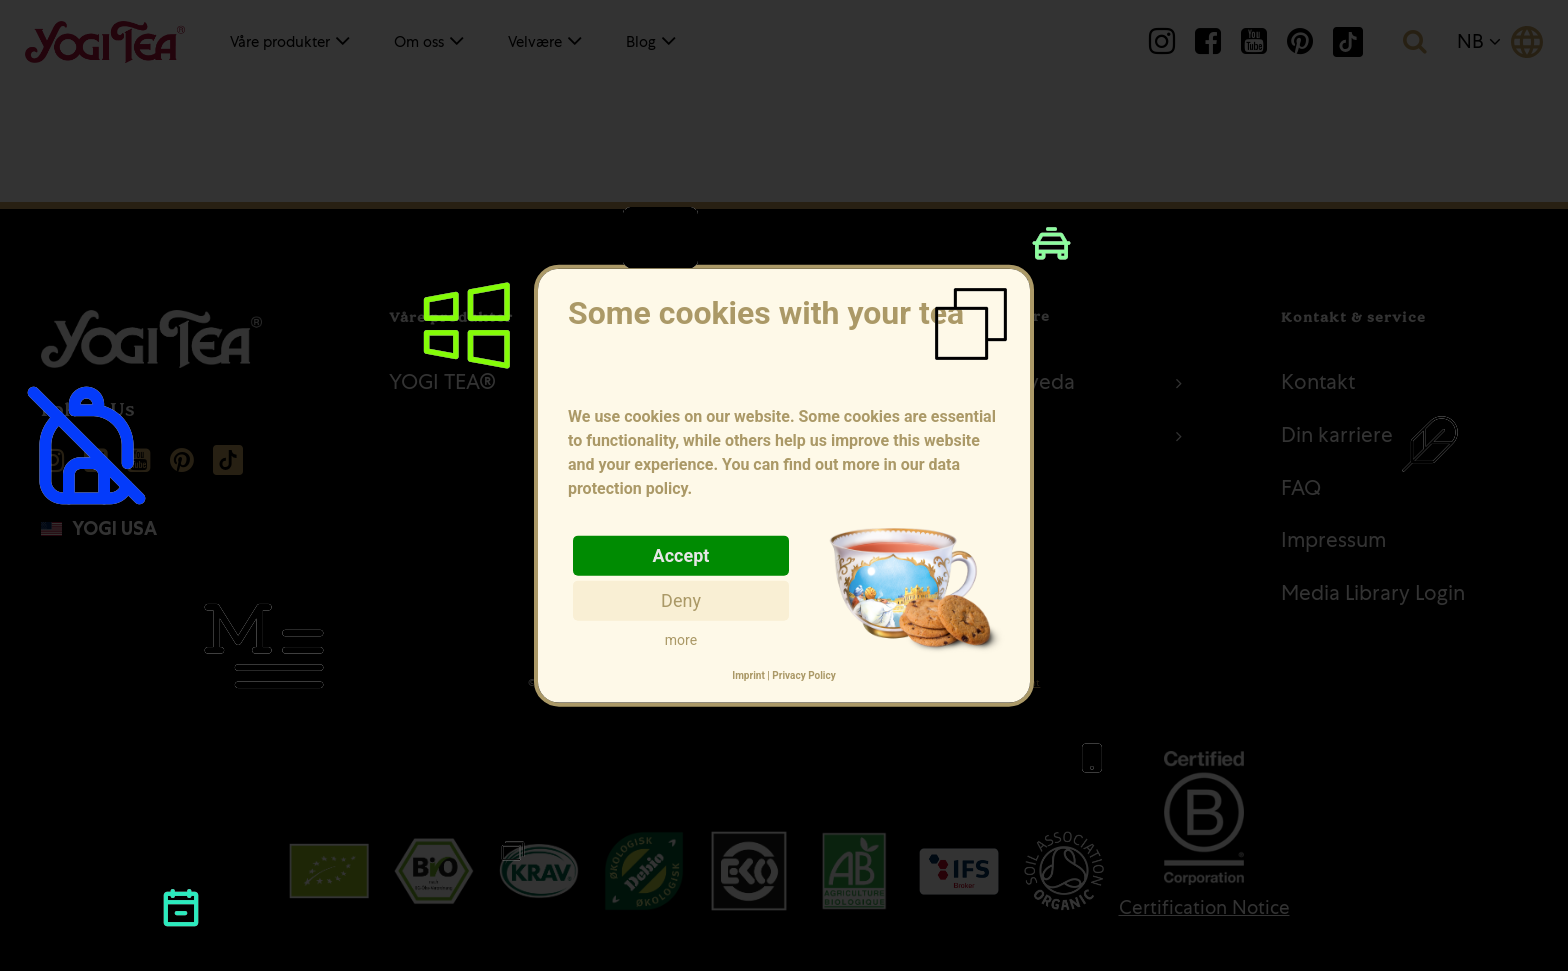  What do you see at coordinates (513, 851) in the screenshot?
I see `view stacked cards or layers` at bounding box center [513, 851].